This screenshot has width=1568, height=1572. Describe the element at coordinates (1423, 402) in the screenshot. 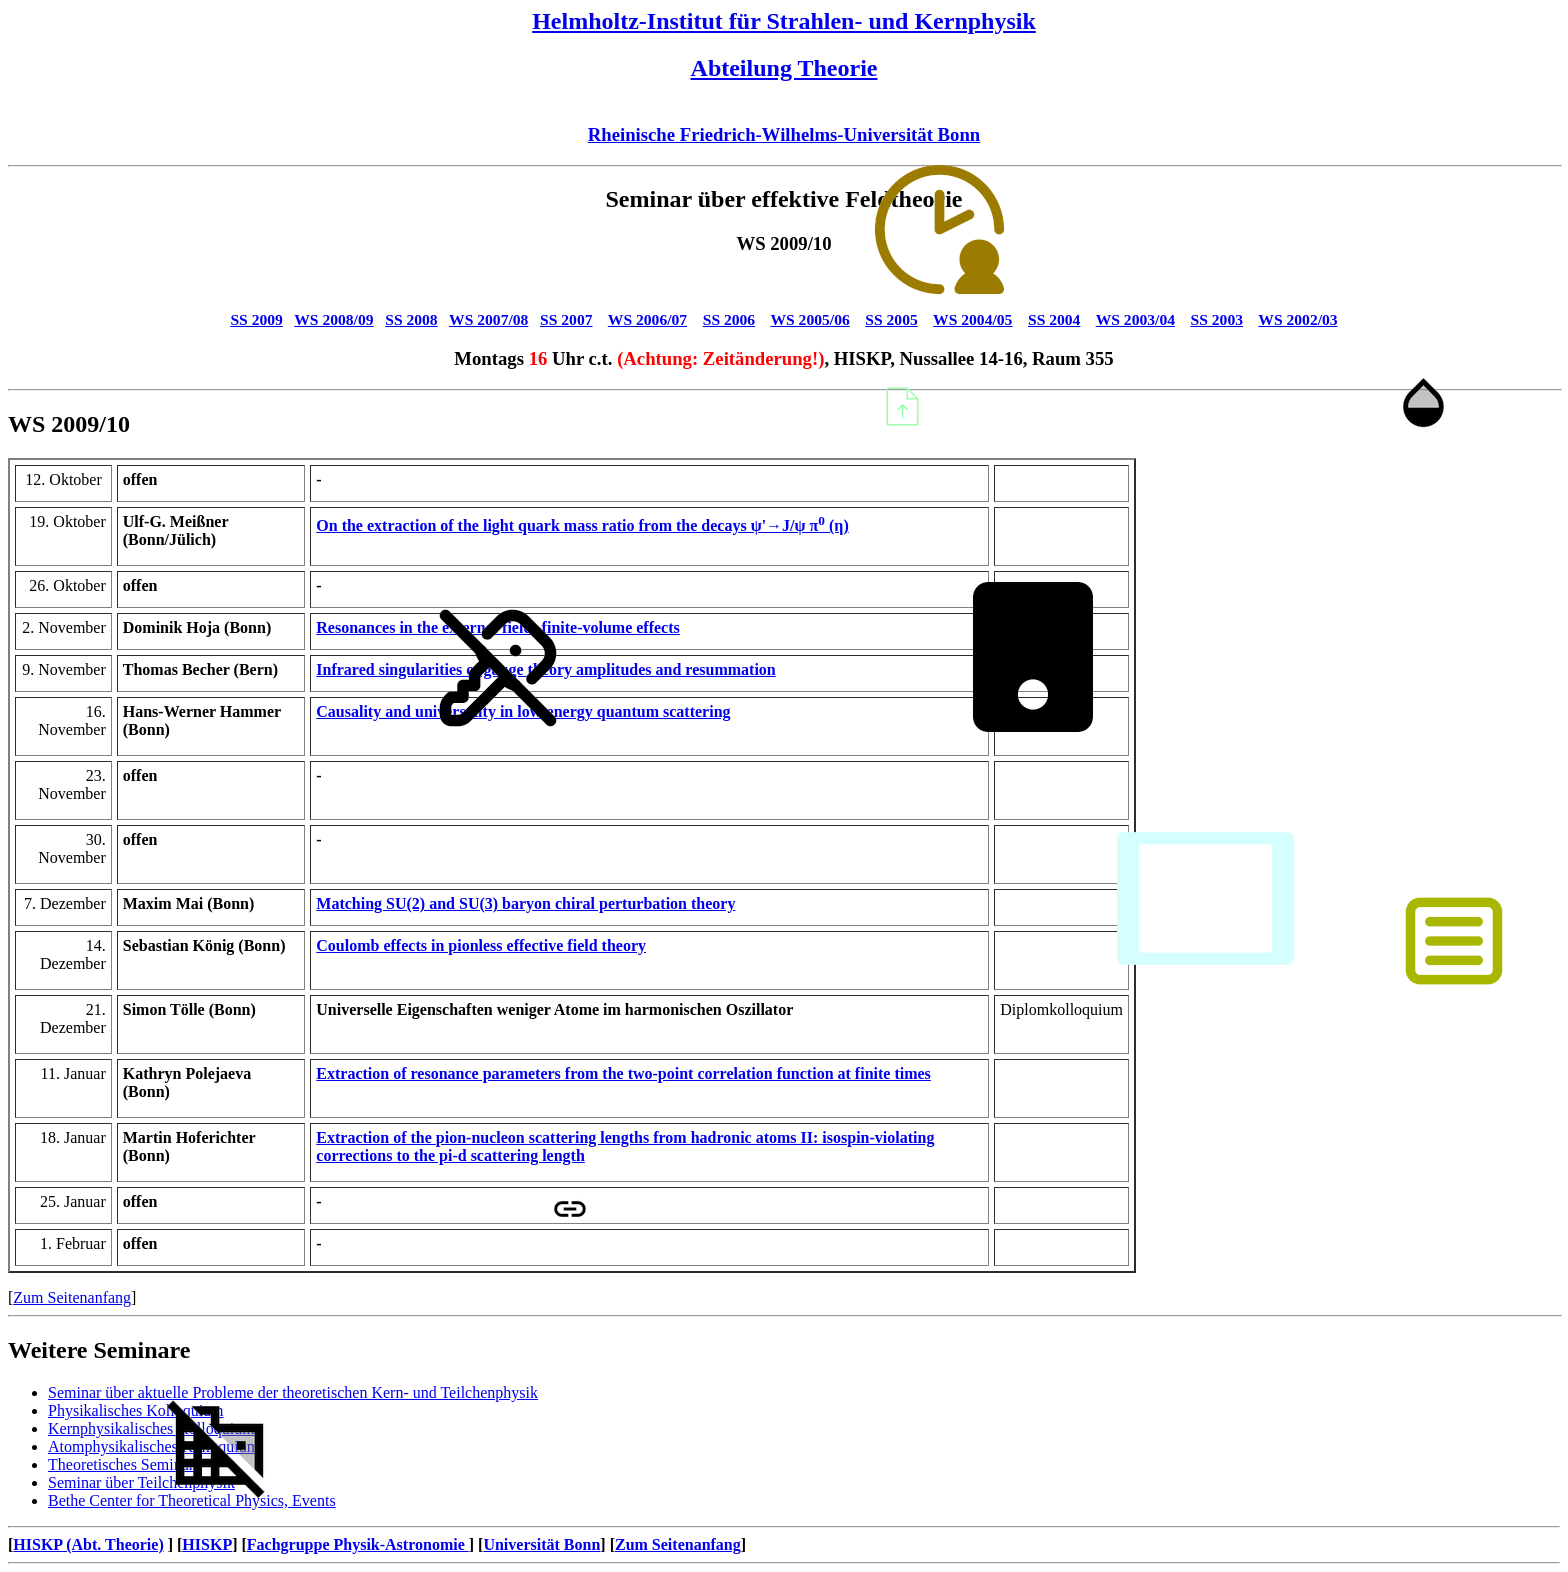

I see `adjust opacity or transparency settings` at that location.